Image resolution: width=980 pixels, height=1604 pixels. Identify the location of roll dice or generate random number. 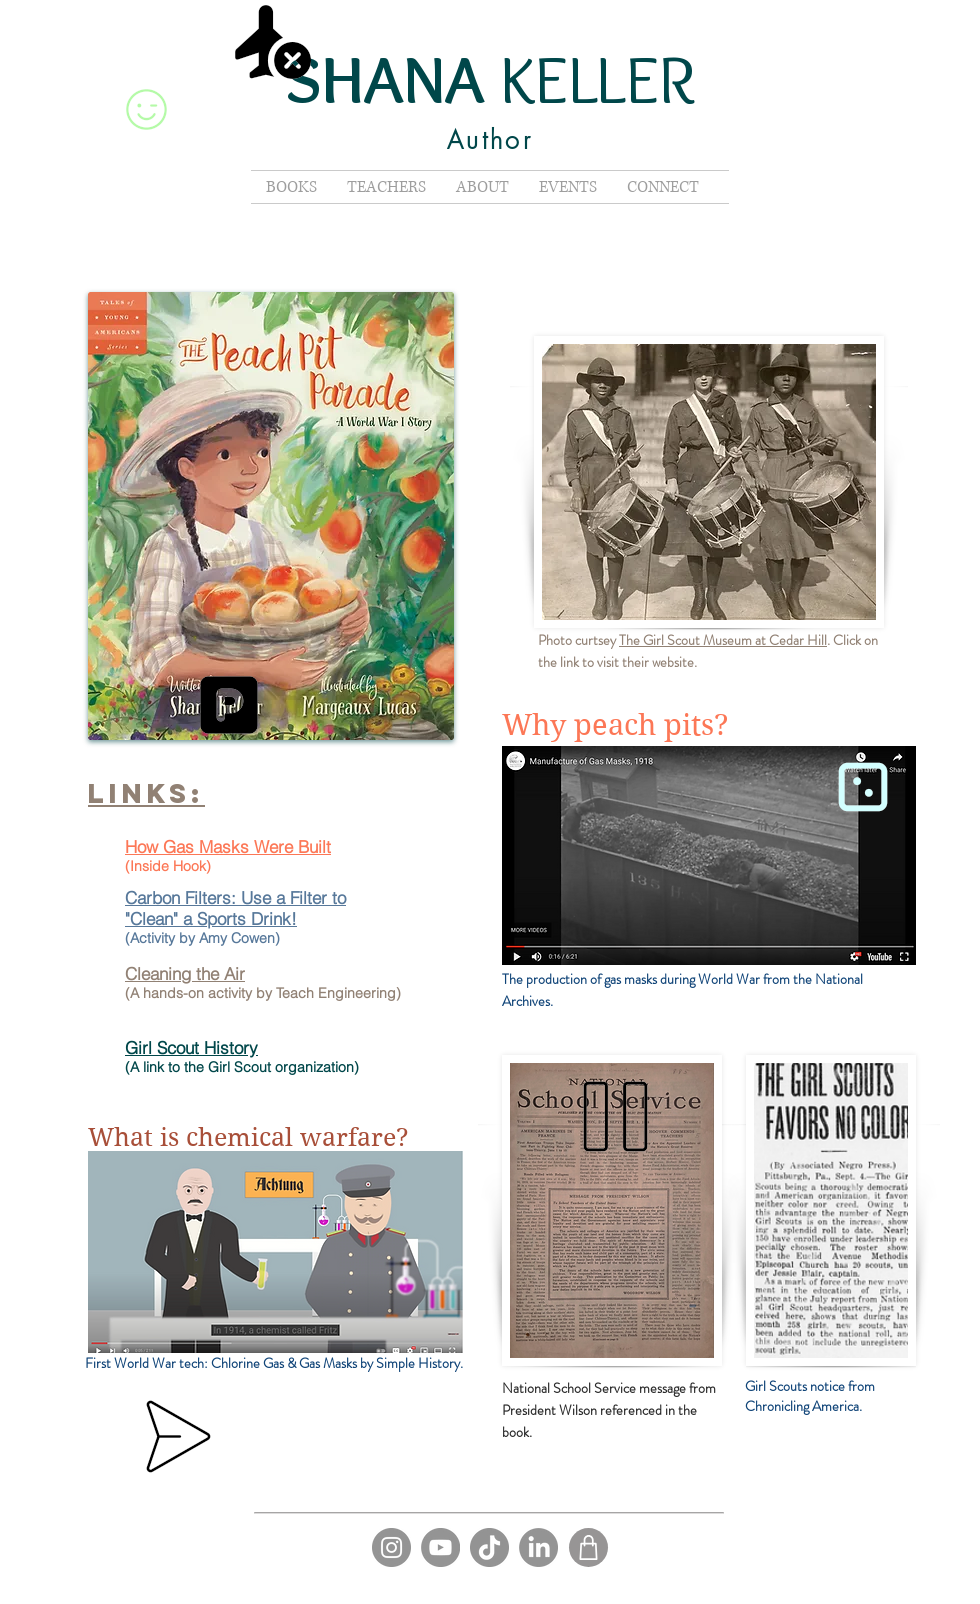
(863, 787).